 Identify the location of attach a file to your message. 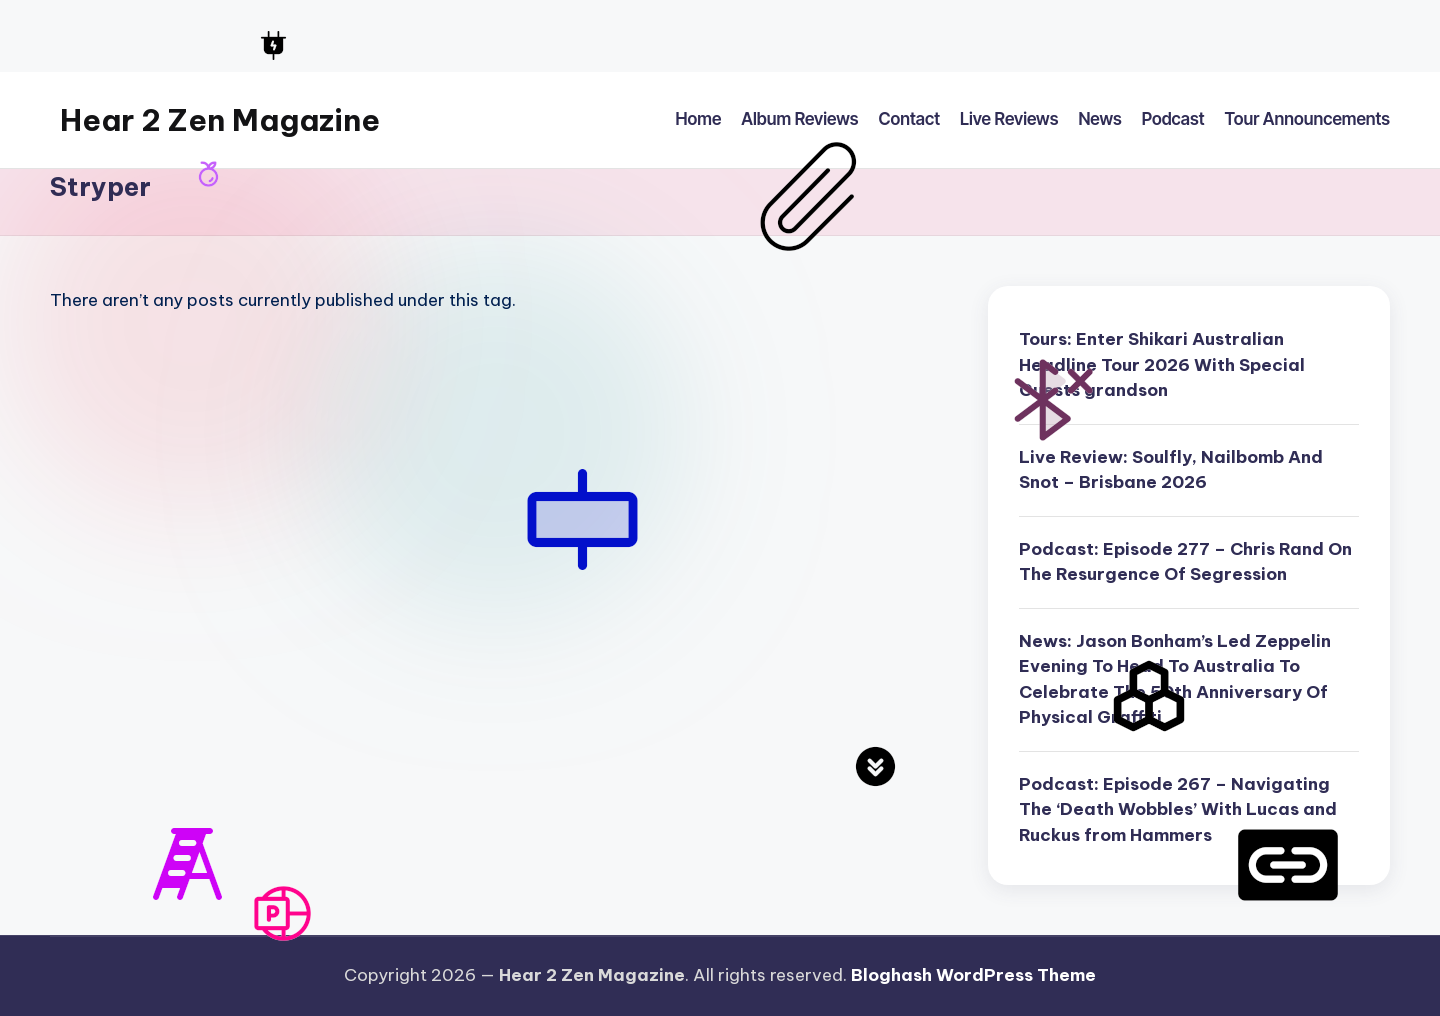
(810, 196).